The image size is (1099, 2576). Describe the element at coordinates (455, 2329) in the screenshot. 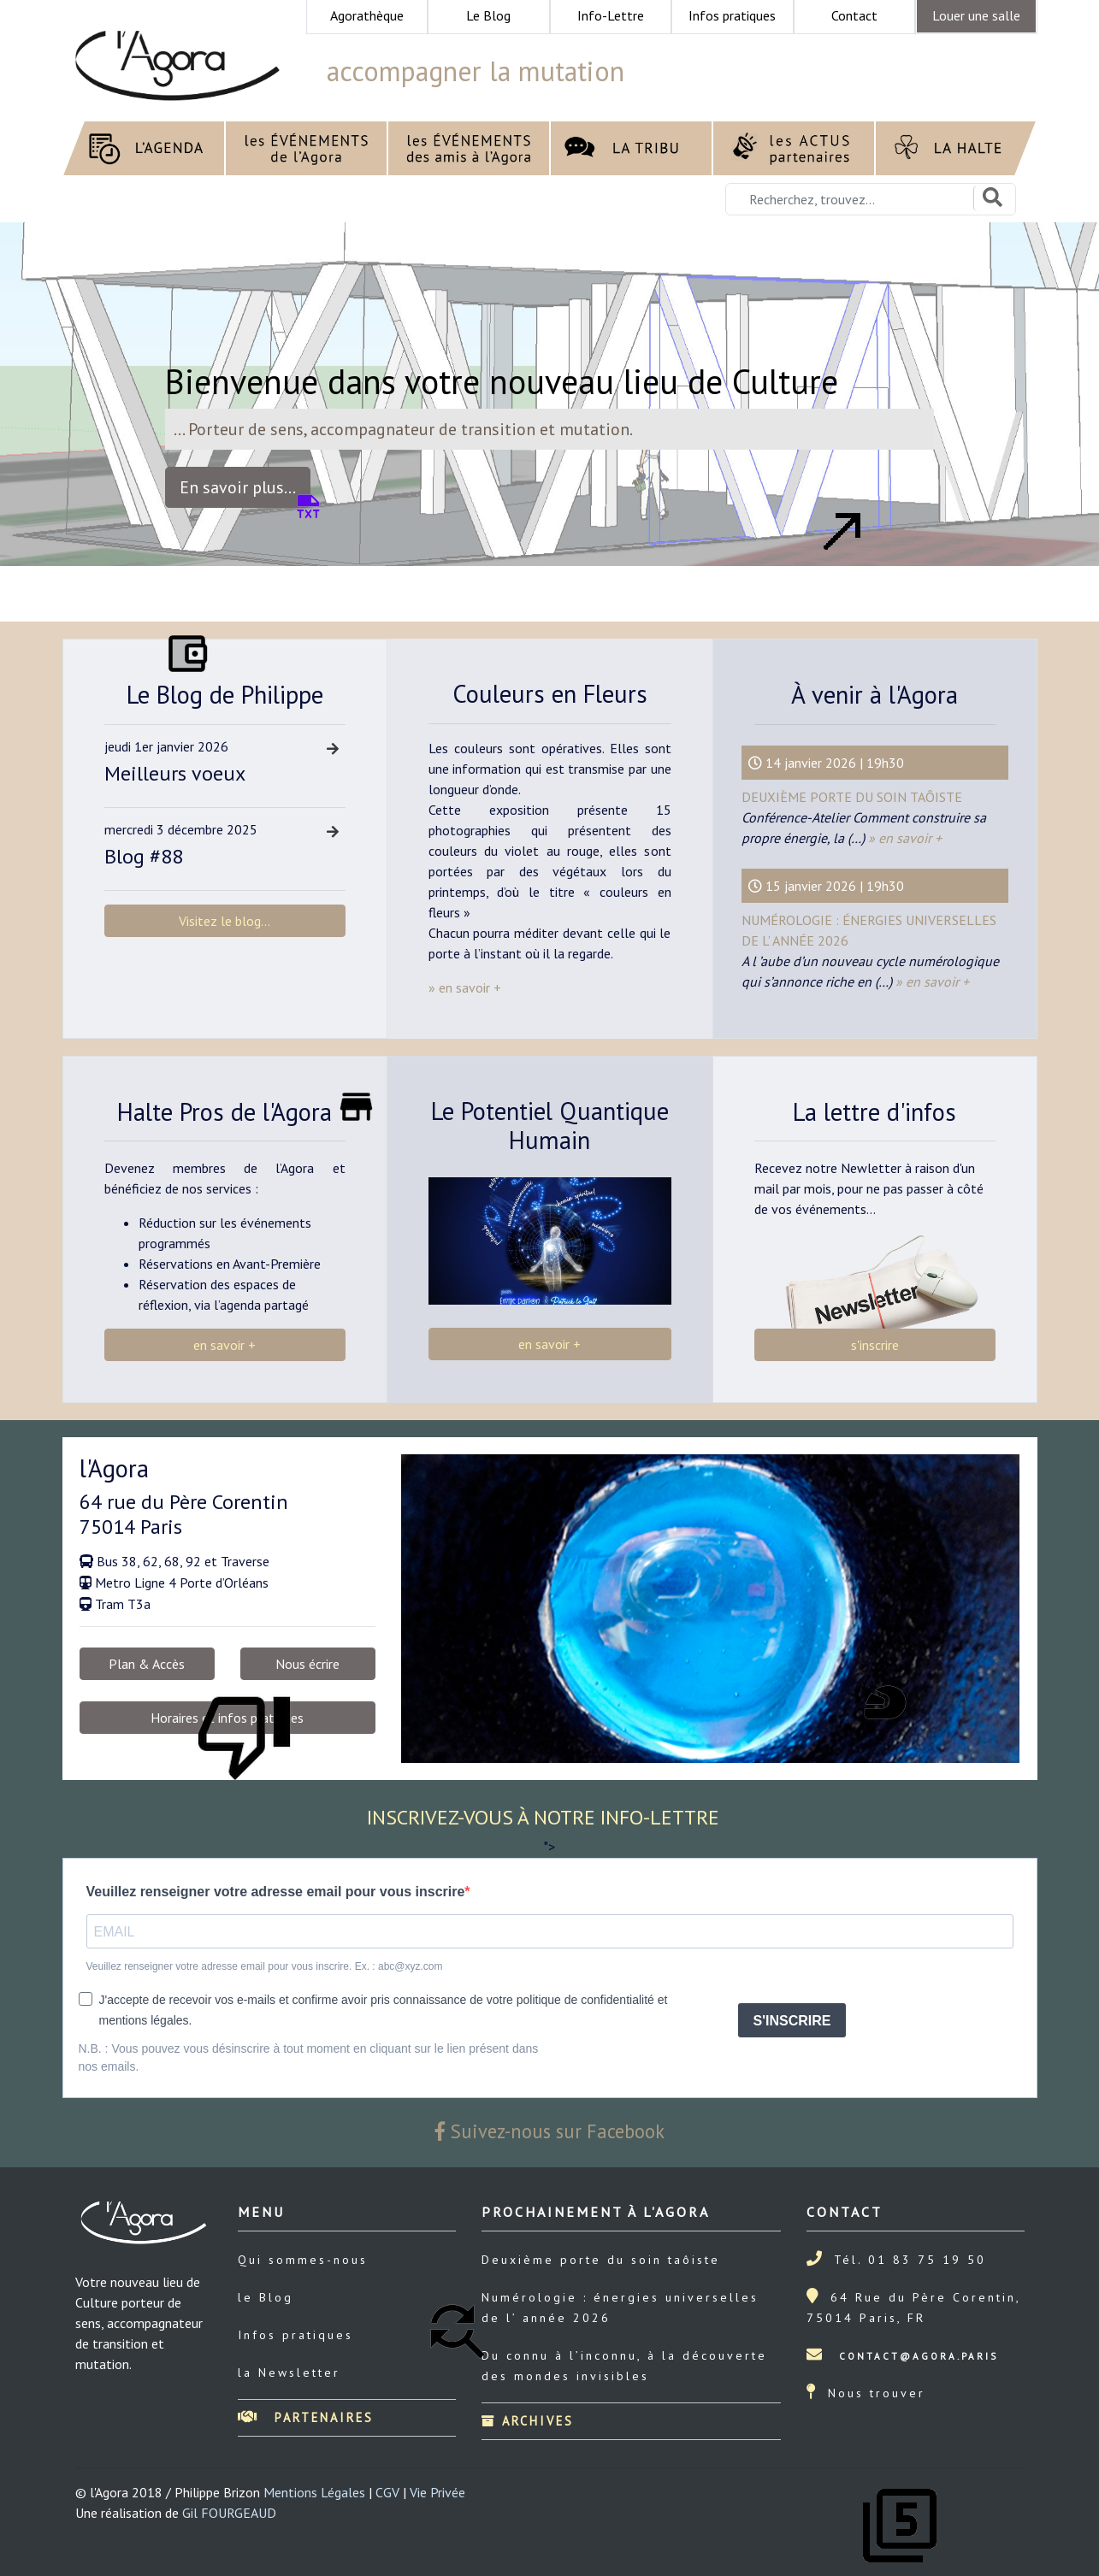

I see `find and replace text or content` at that location.